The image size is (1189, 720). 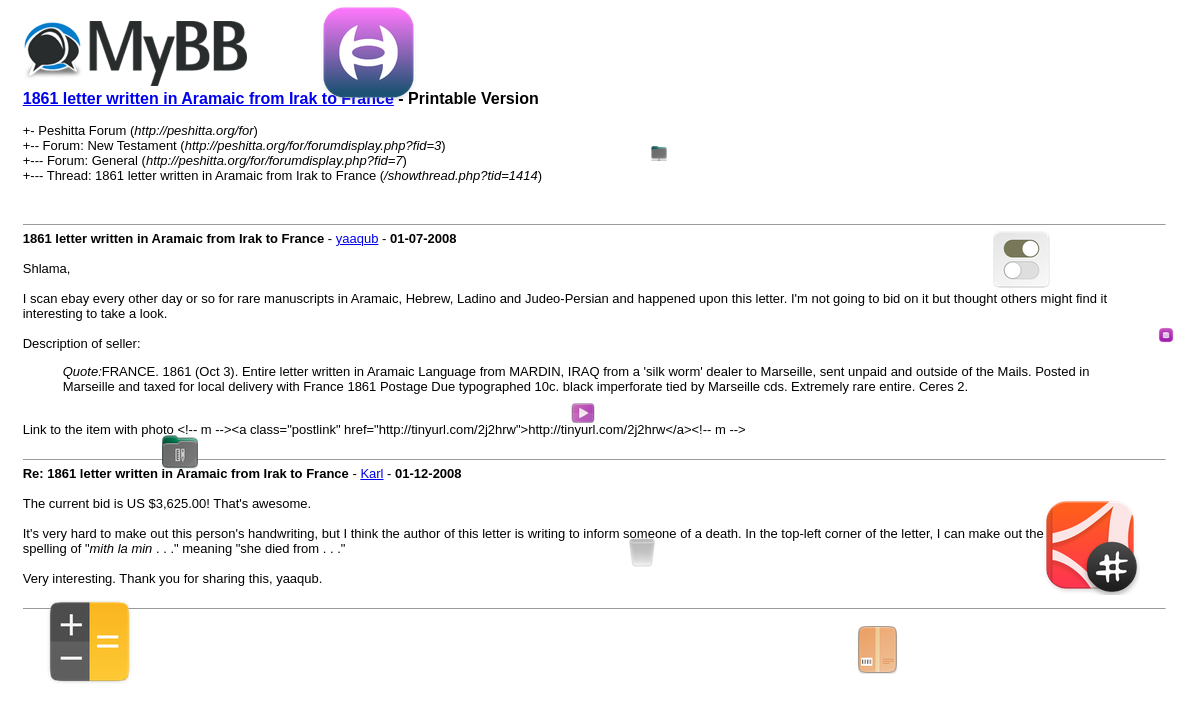 I want to click on open zathura document viewer, so click(x=1090, y=545).